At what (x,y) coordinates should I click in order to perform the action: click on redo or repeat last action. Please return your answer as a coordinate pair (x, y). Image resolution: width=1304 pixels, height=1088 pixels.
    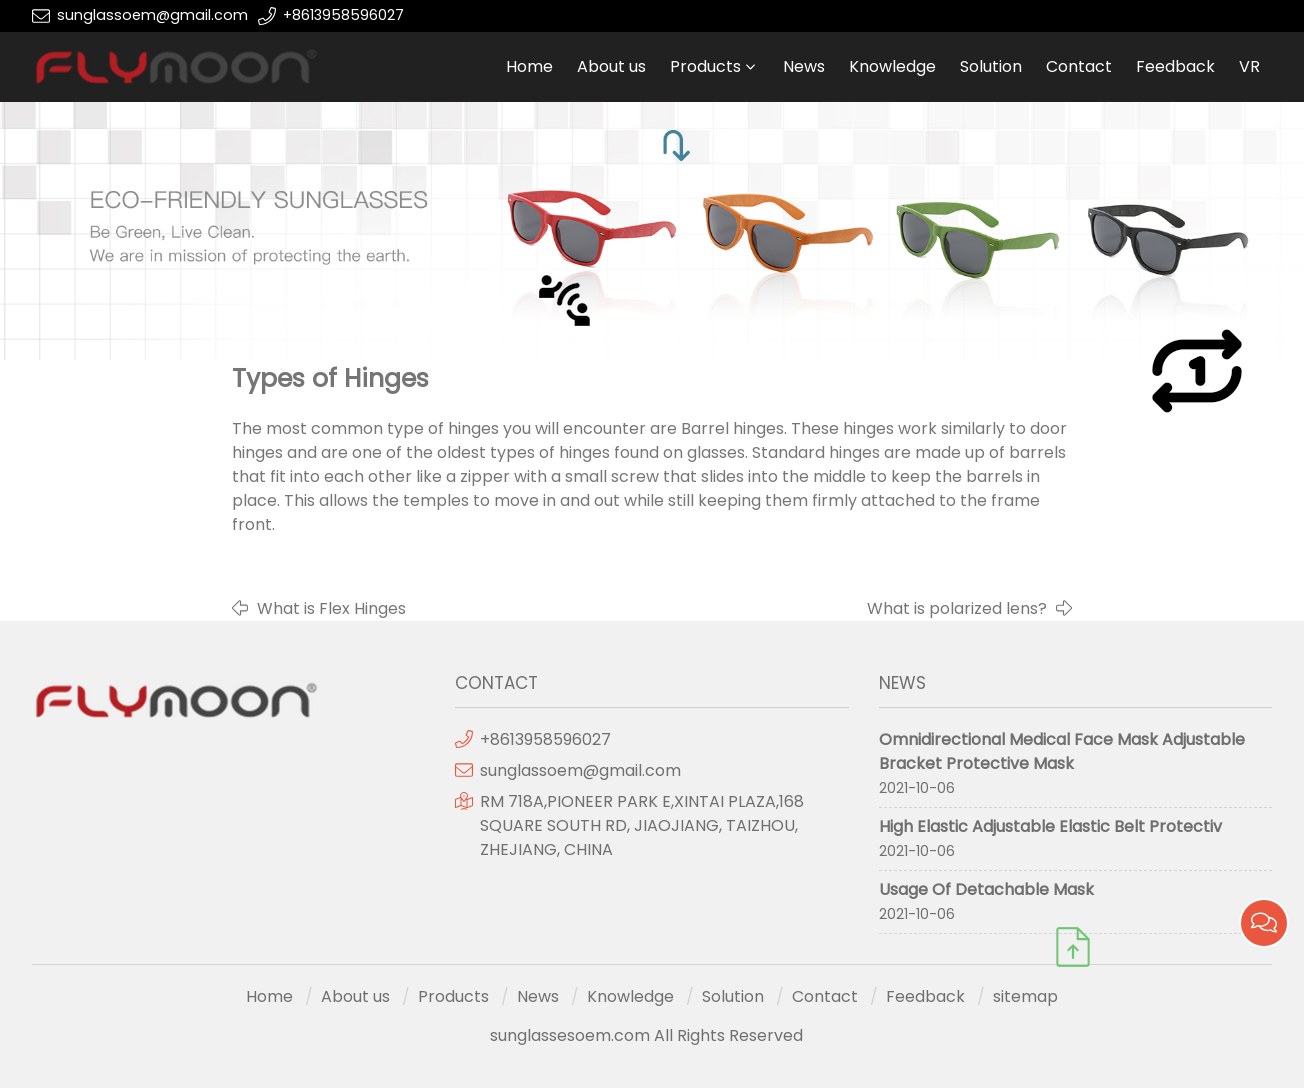
    Looking at the image, I should click on (675, 145).